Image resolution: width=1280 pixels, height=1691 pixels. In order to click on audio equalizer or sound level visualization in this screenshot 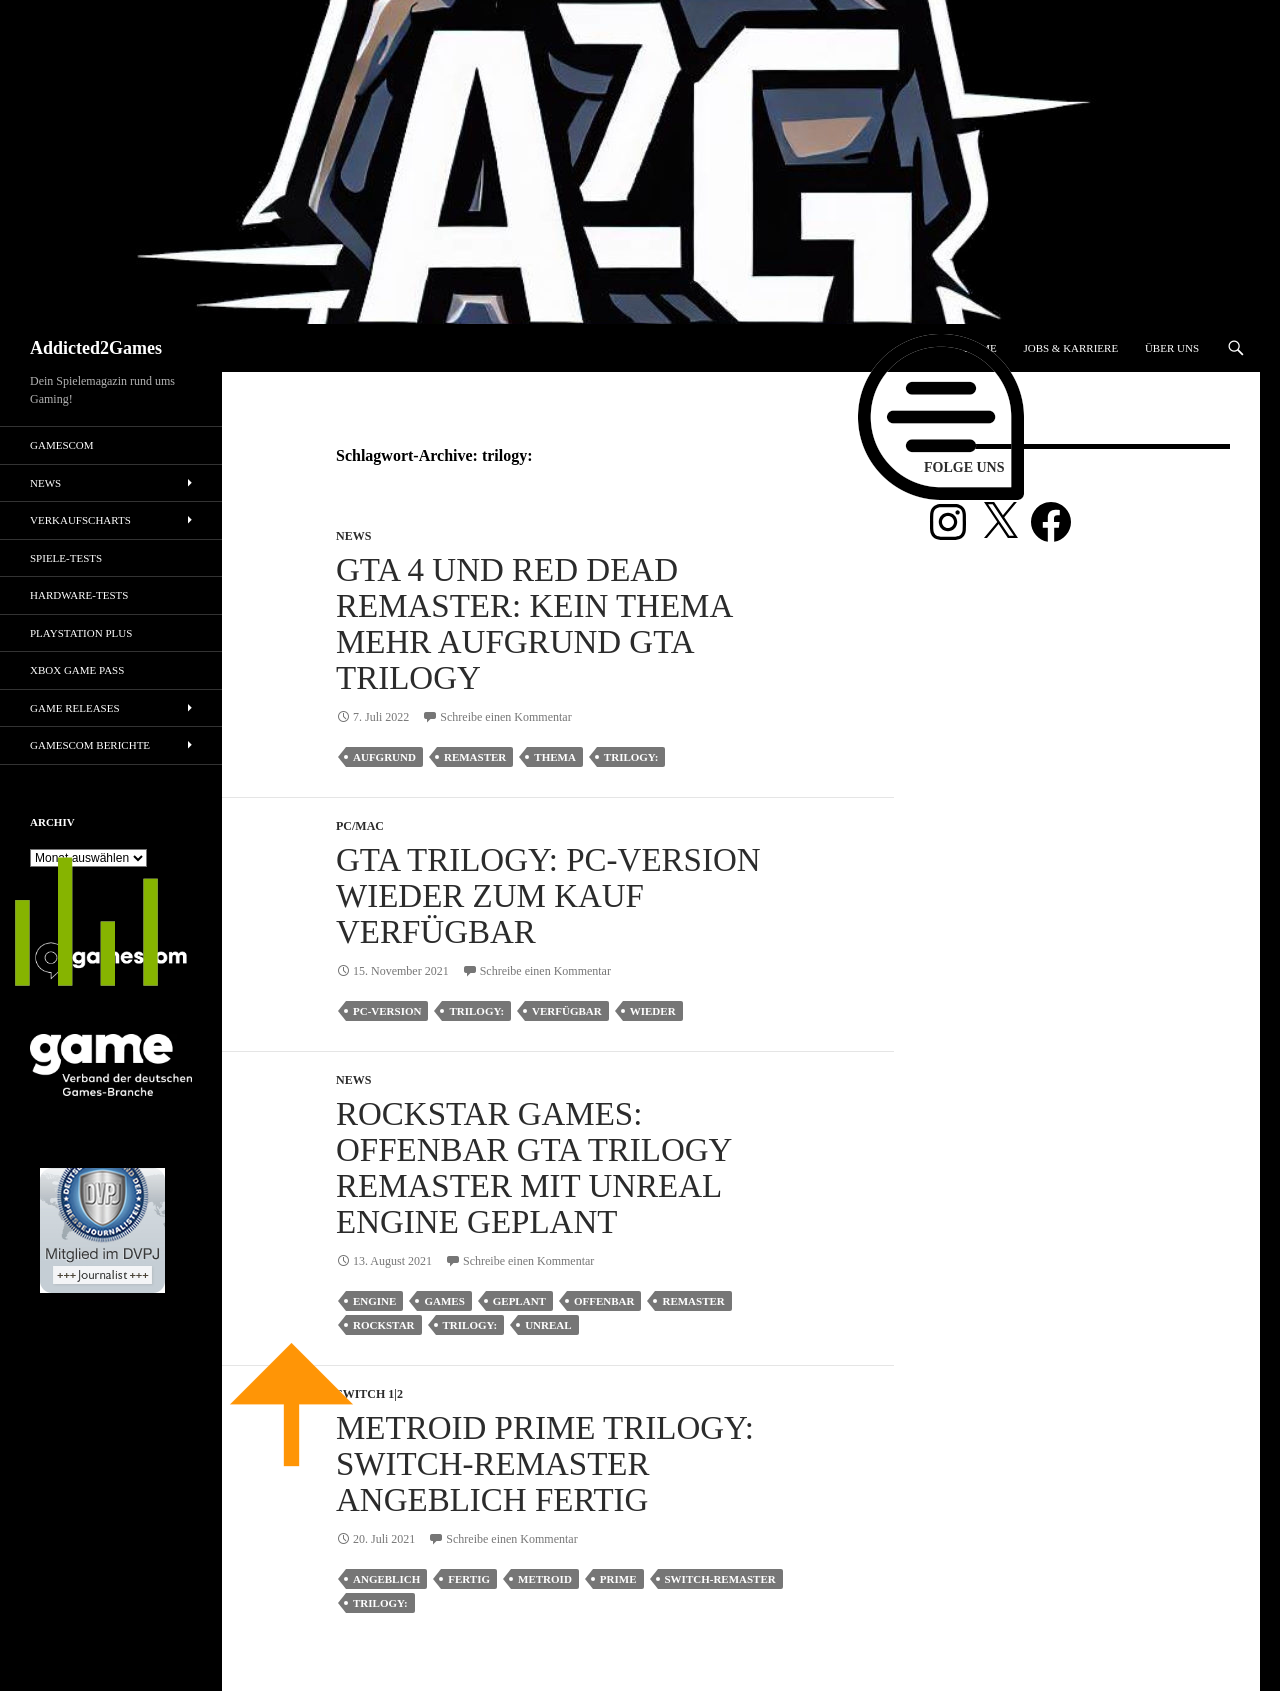, I will do `click(86, 921)`.